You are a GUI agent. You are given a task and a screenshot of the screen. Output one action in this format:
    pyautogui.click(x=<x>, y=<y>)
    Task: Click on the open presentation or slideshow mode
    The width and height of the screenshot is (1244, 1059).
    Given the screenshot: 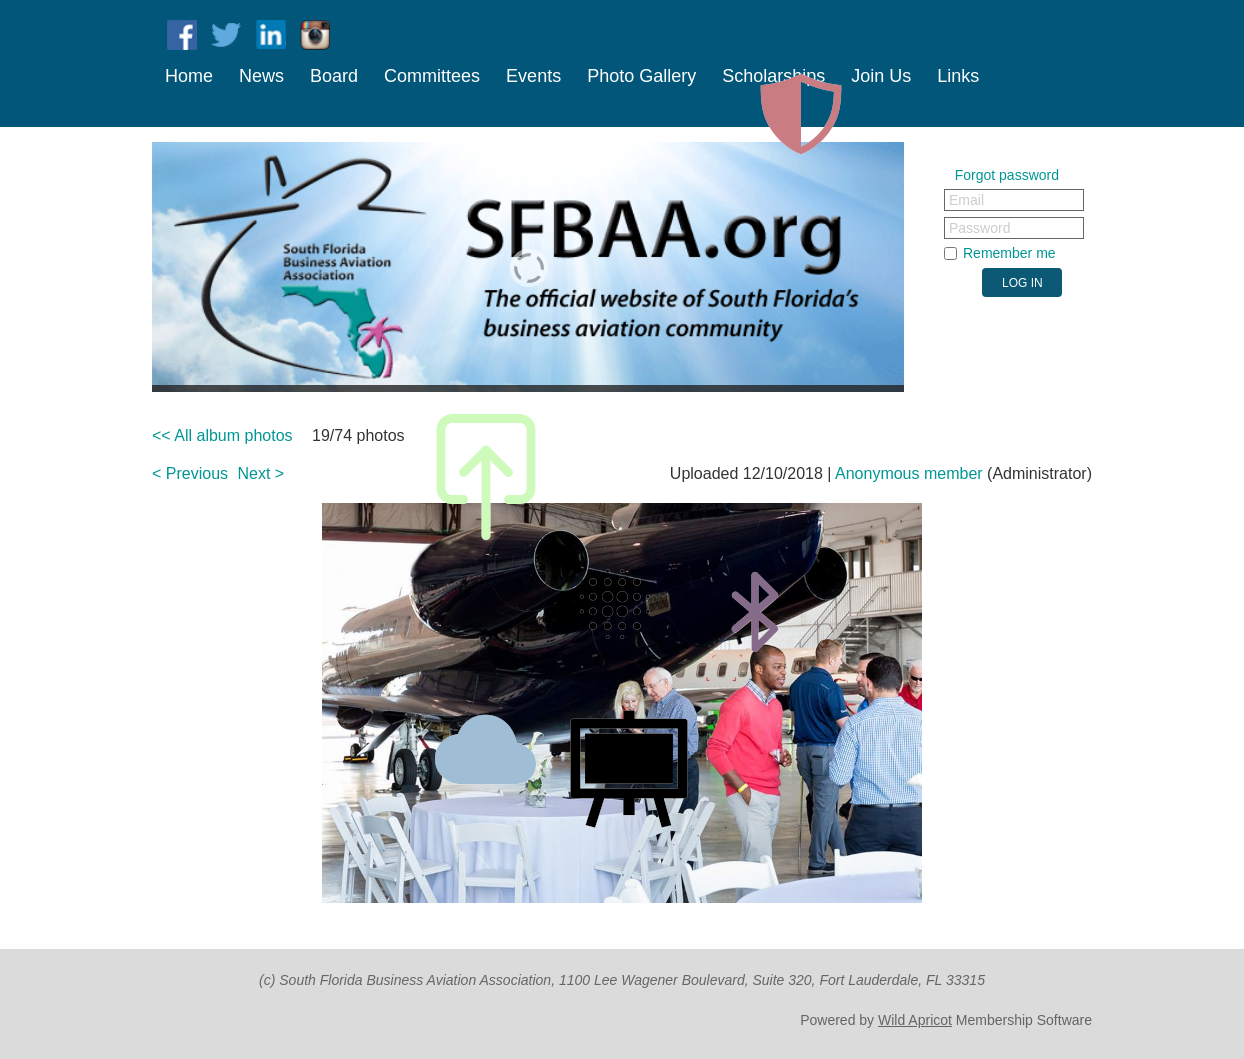 What is the action you would take?
    pyautogui.click(x=629, y=769)
    